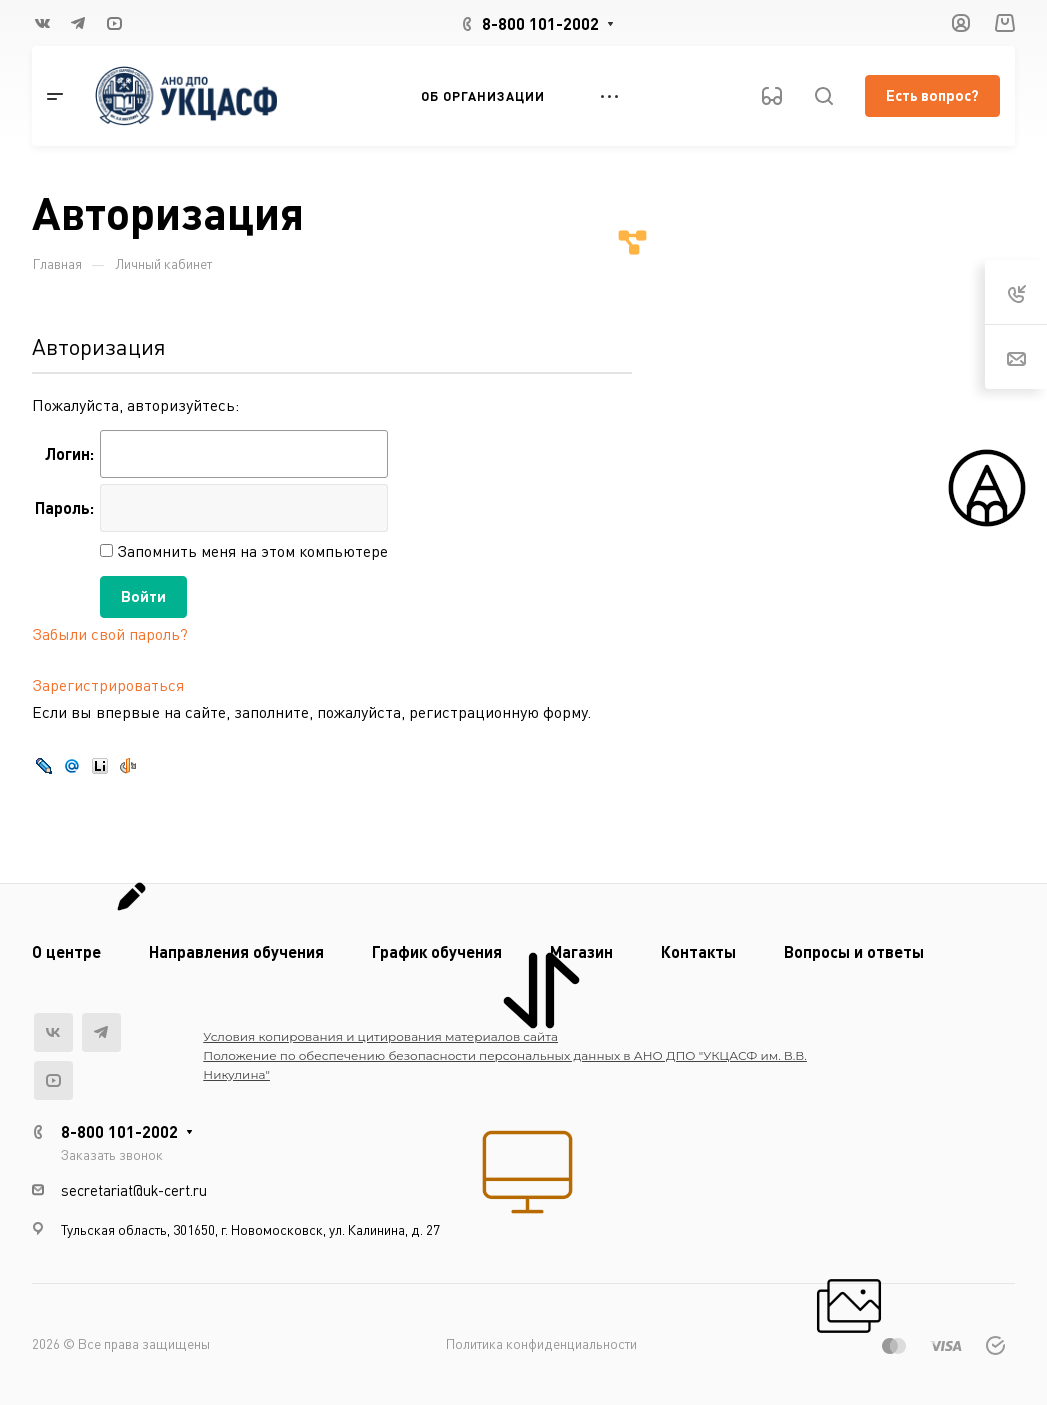  Describe the element at coordinates (131, 896) in the screenshot. I see `edit or modify content` at that location.